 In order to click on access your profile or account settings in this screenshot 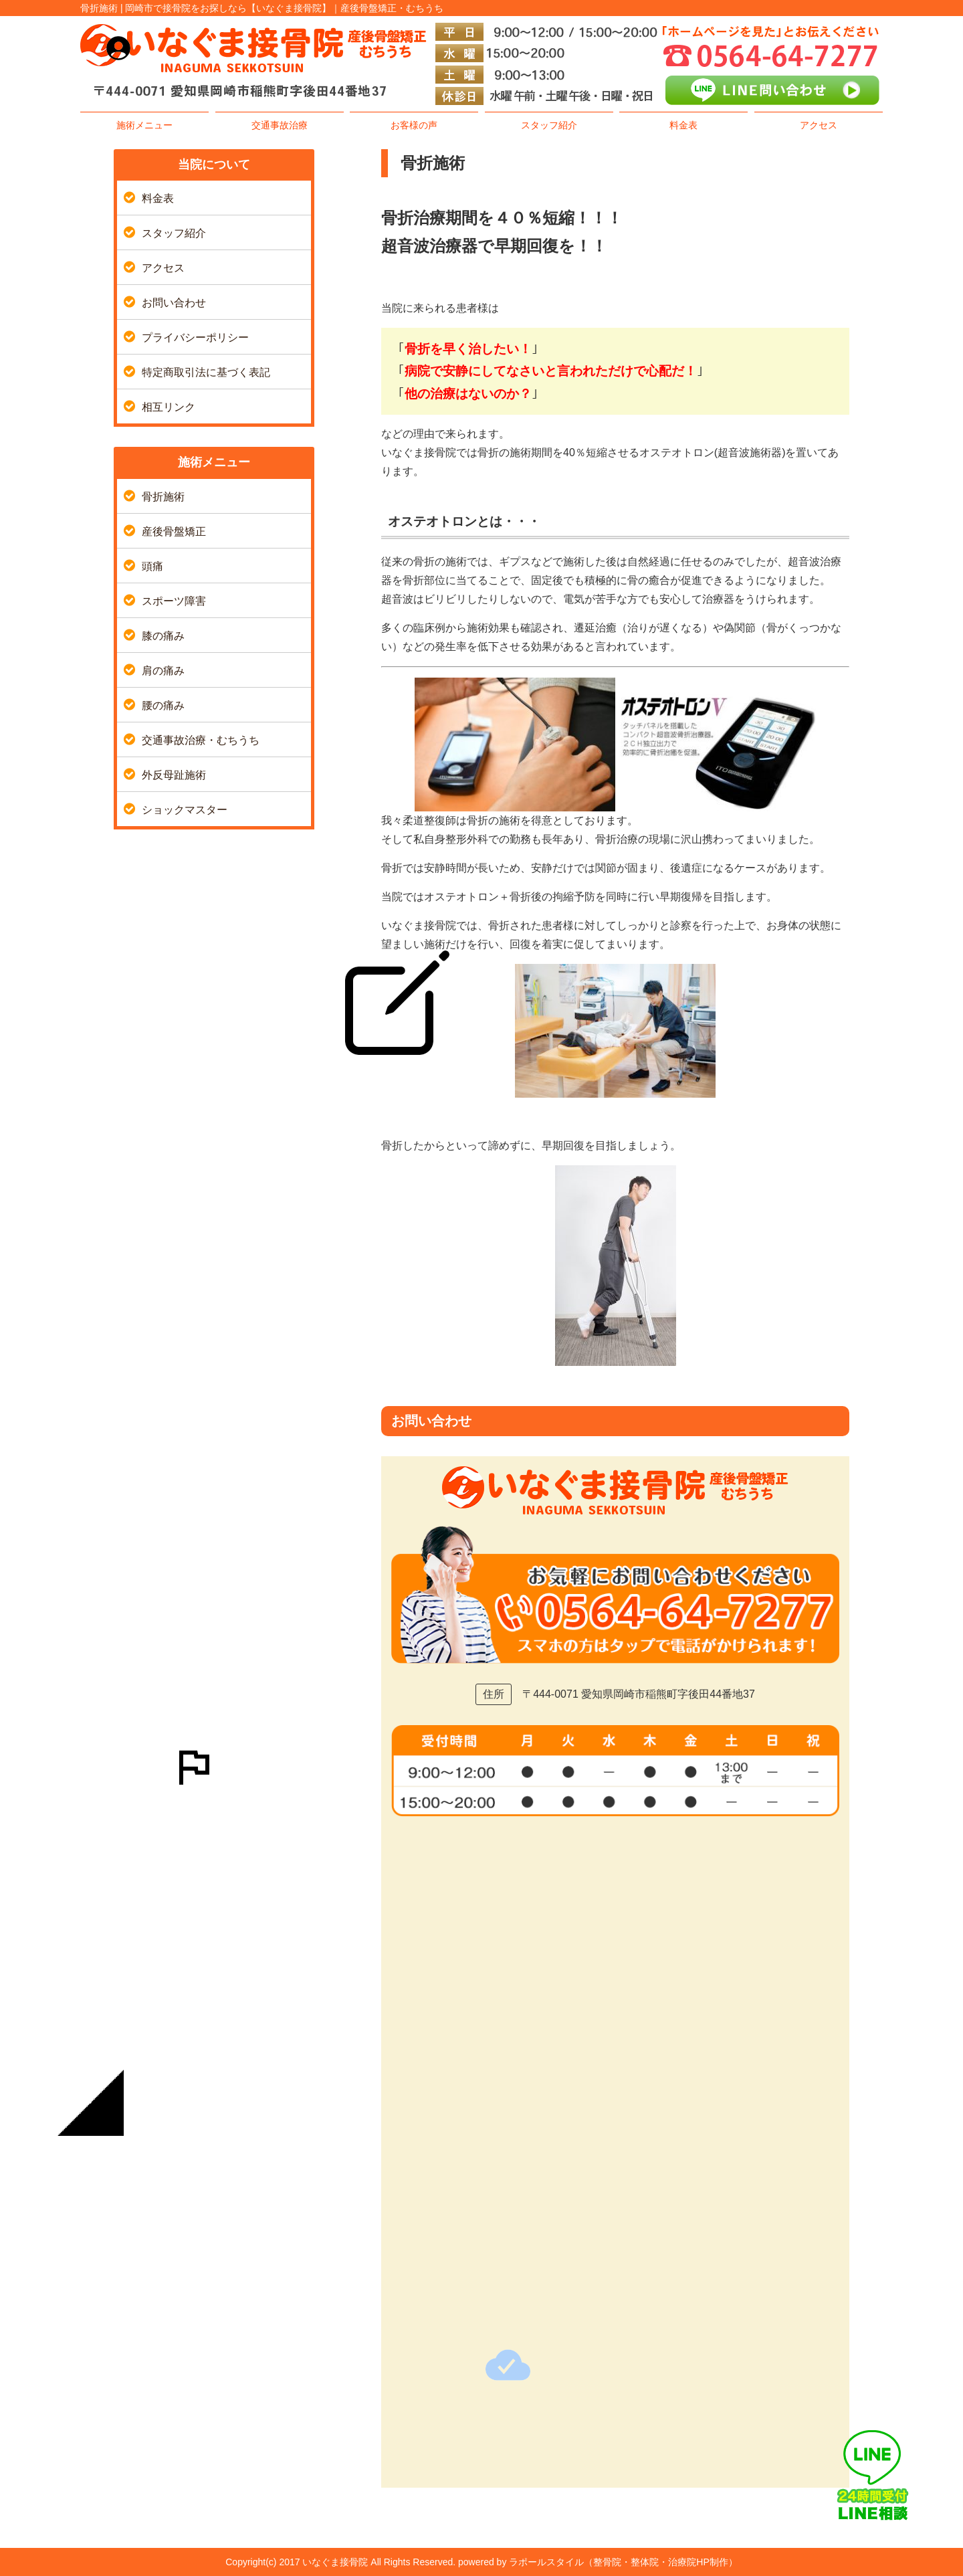, I will do `click(118, 48)`.